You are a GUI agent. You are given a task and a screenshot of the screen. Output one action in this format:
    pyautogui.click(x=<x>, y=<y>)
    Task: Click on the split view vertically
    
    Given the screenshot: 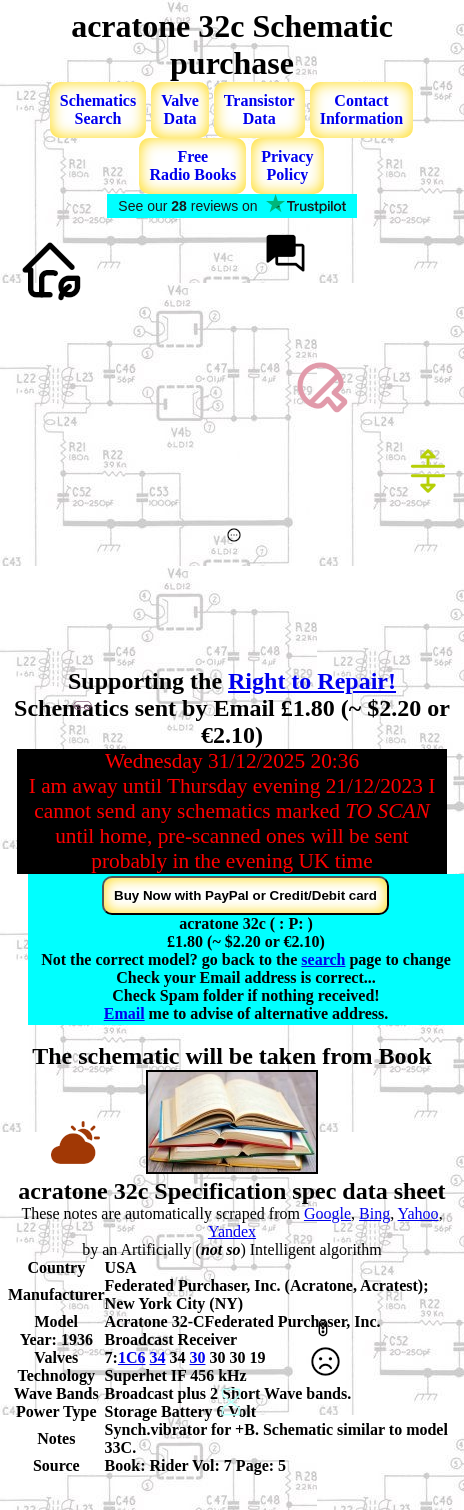 What is the action you would take?
    pyautogui.click(x=428, y=471)
    